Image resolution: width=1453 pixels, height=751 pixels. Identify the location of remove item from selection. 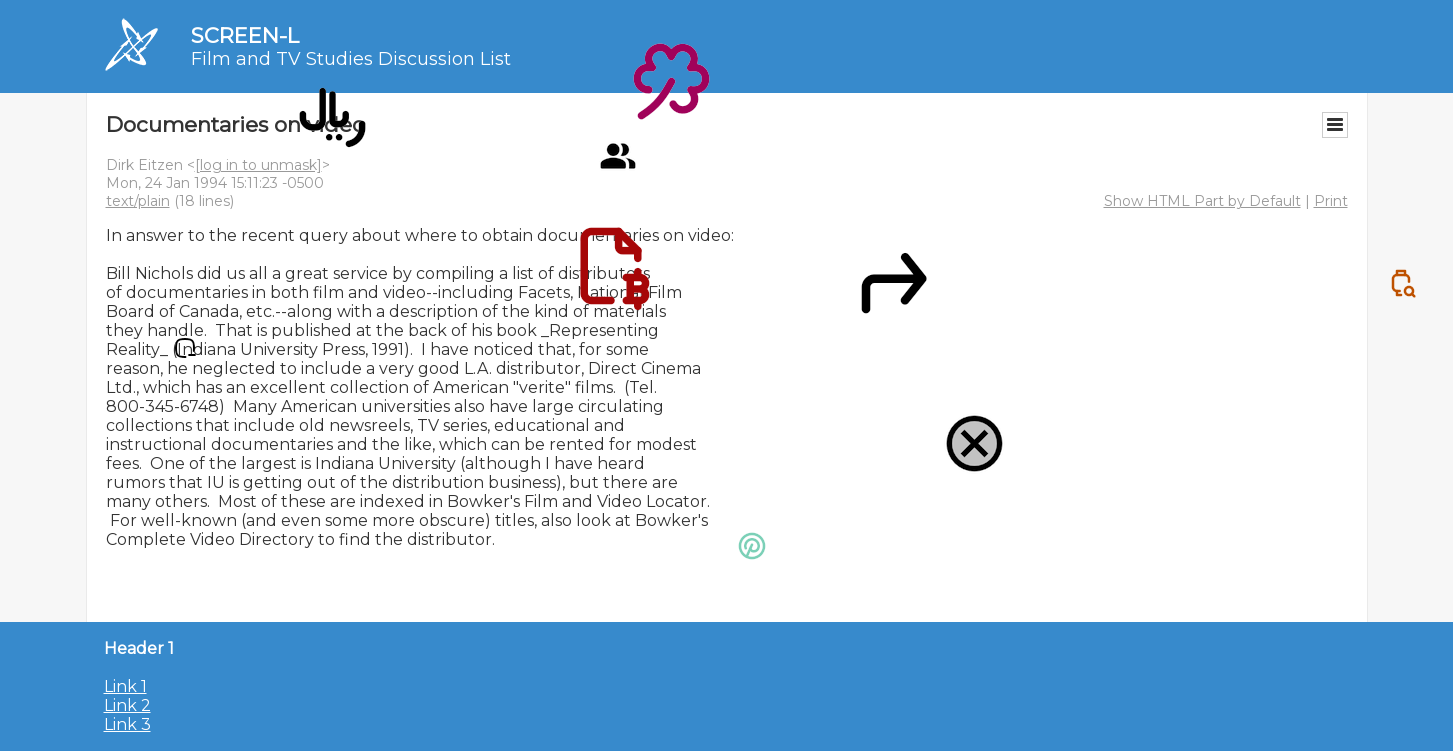
(185, 348).